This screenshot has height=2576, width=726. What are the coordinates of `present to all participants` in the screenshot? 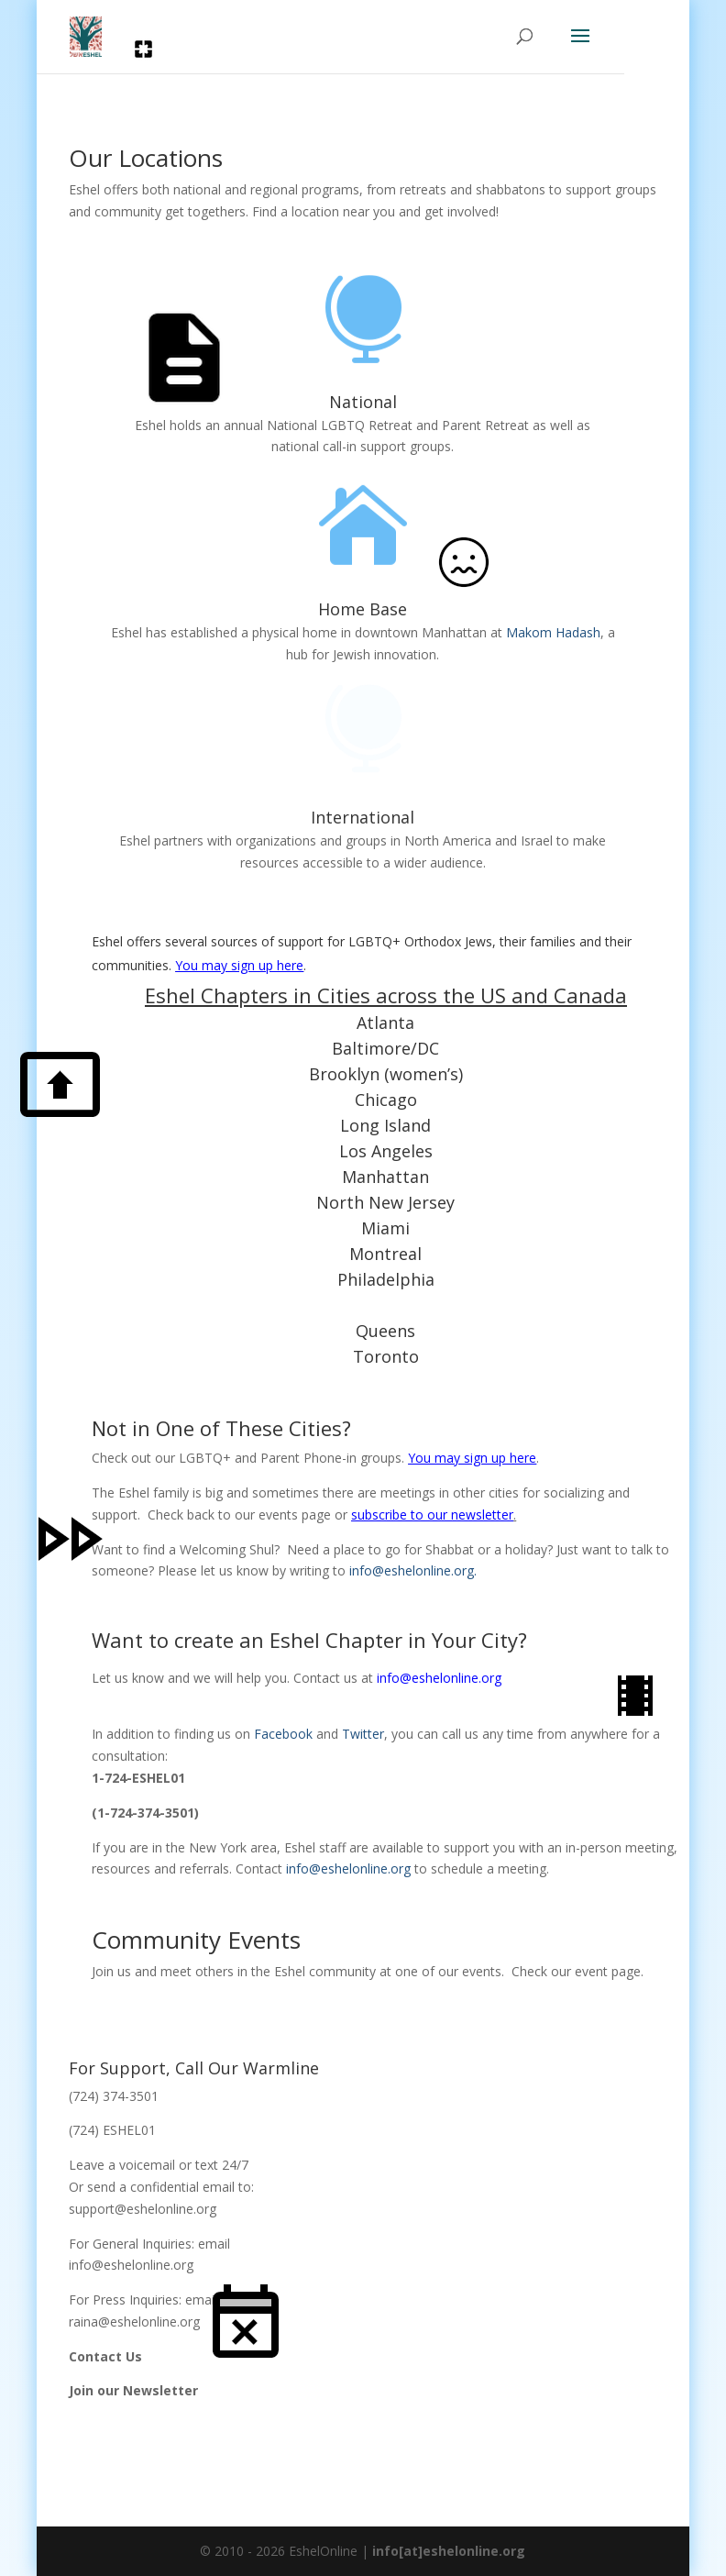 It's located at (60, 1084).